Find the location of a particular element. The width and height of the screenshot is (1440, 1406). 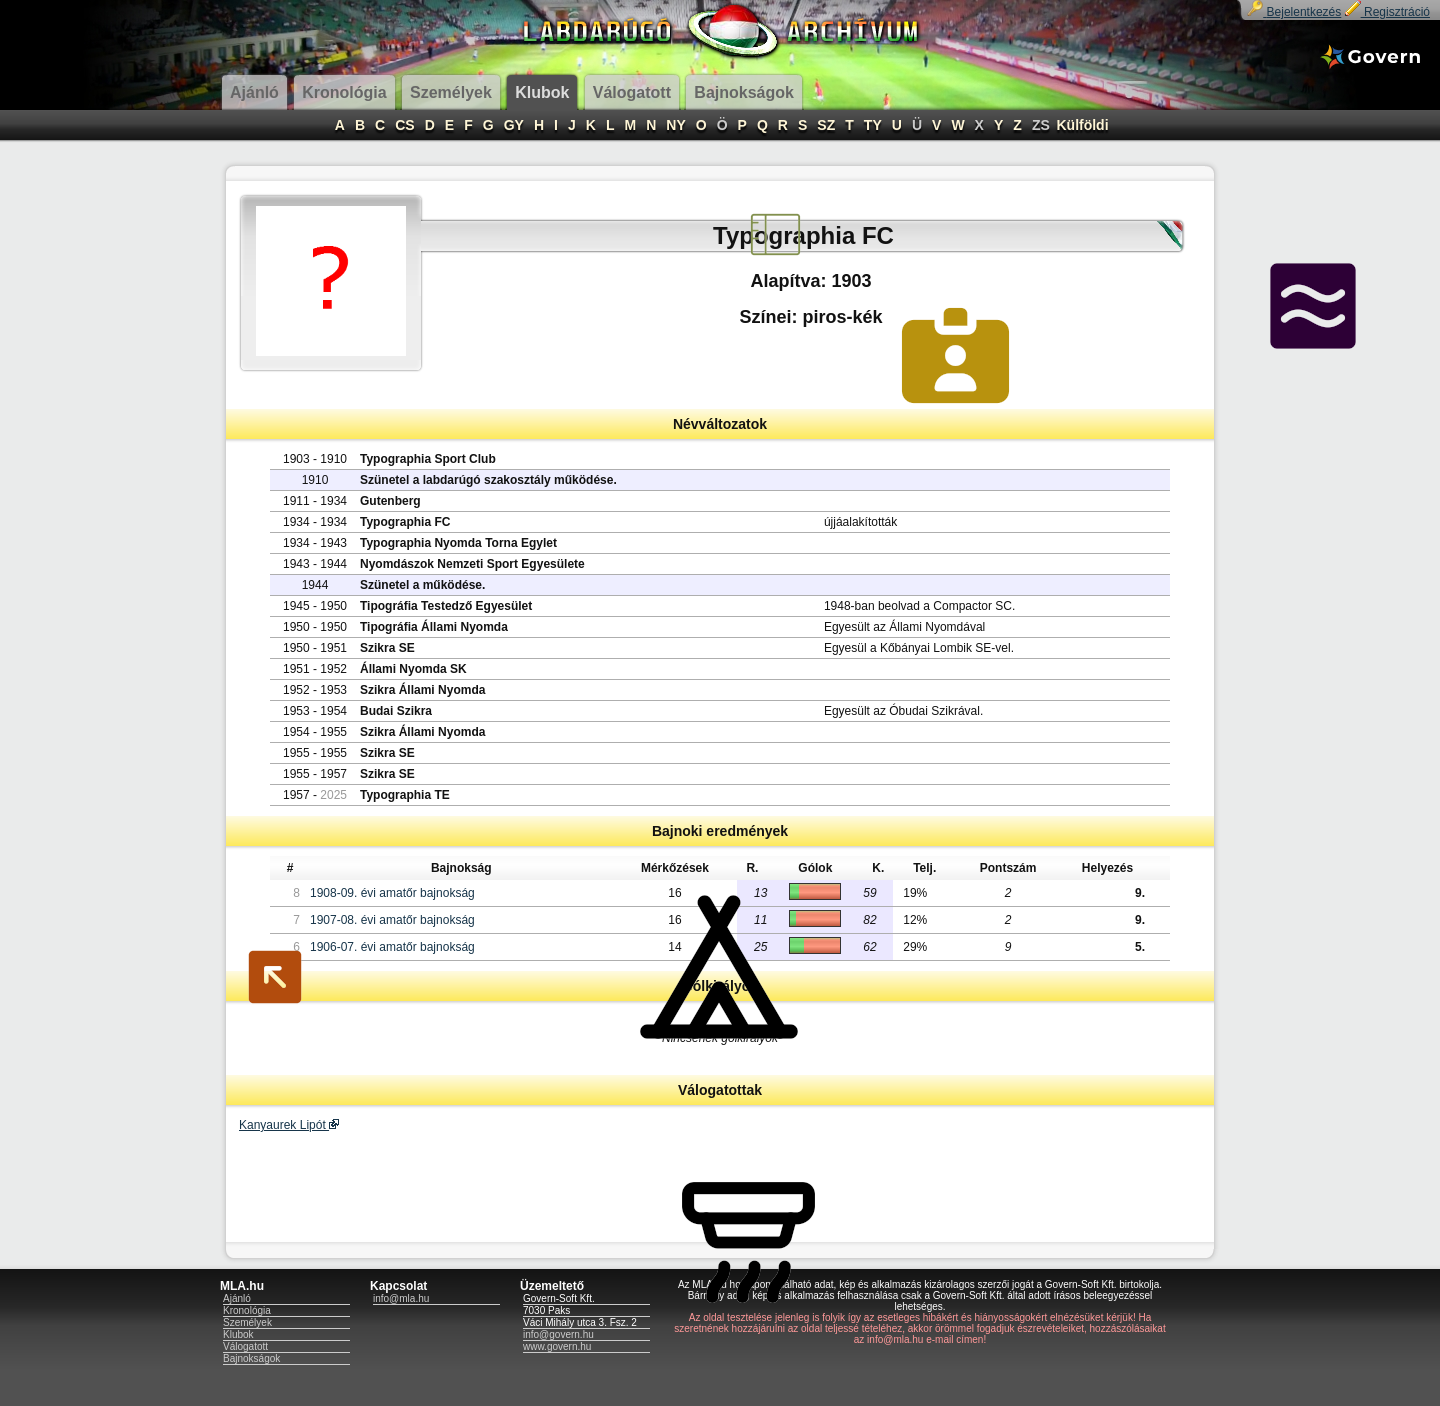

indicates approximate or estimated value is located at coordinates (1313, 306).